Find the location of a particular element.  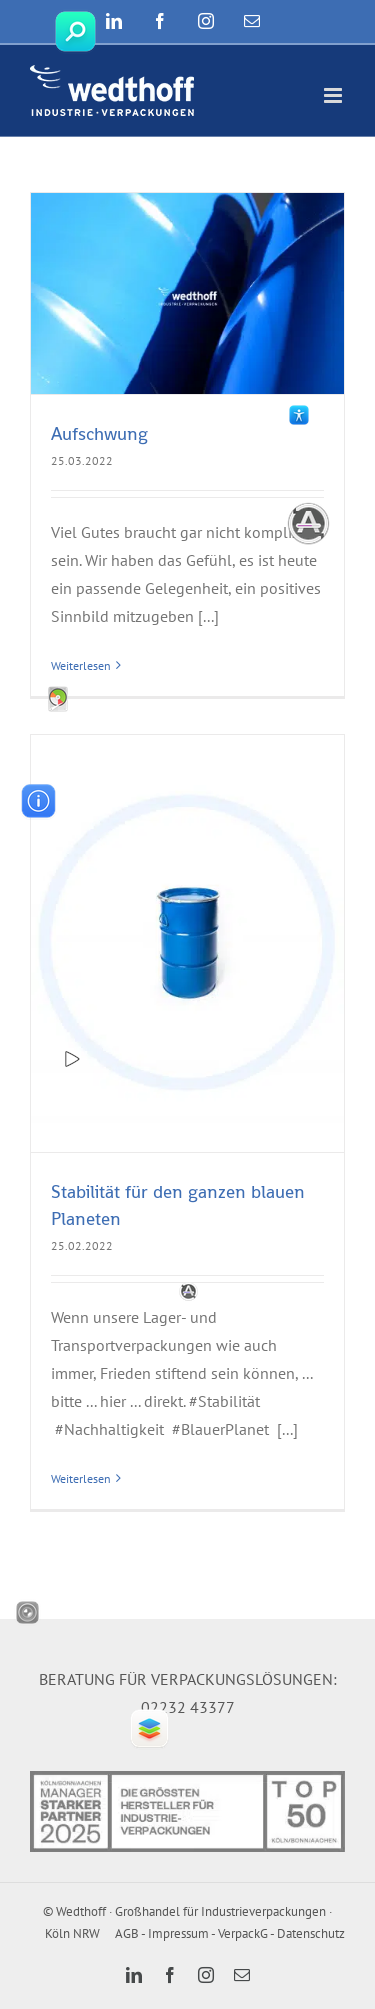

check for available software updates is located at coordinates (308, 523).